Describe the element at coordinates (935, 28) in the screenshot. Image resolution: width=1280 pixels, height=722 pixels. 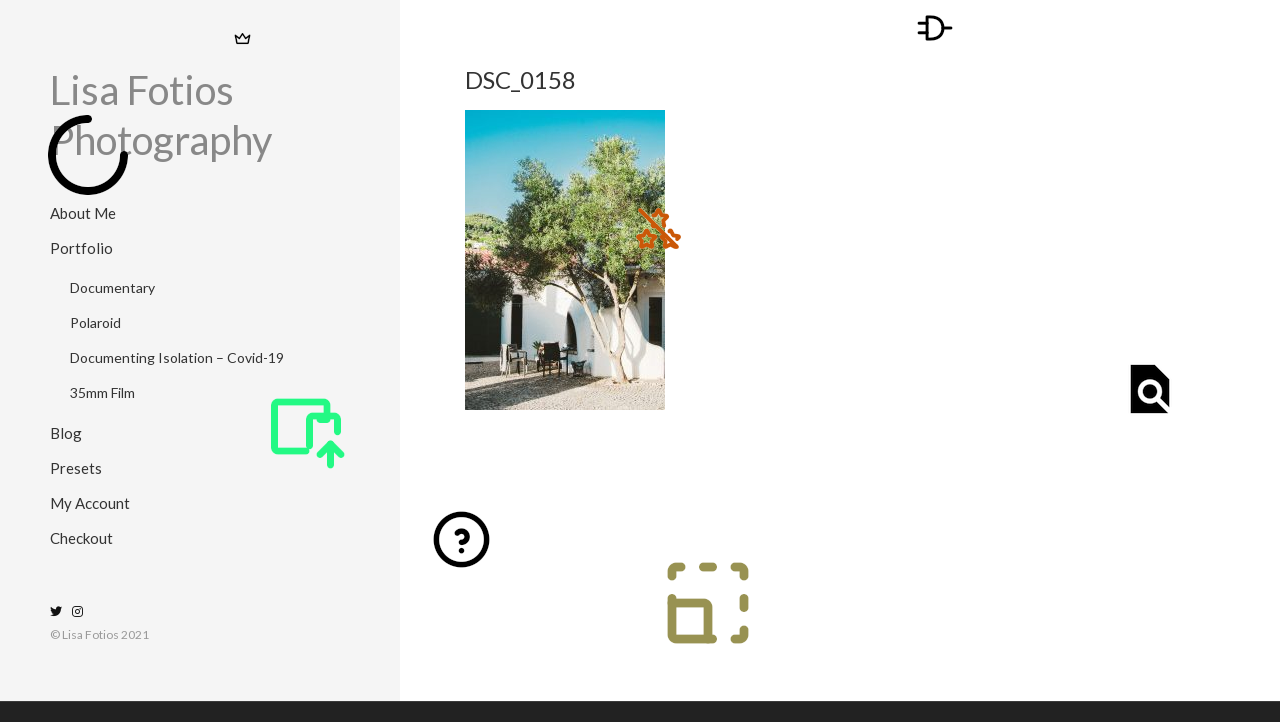
I see `represents a logical AND gate in circuit diagrams` at that location.